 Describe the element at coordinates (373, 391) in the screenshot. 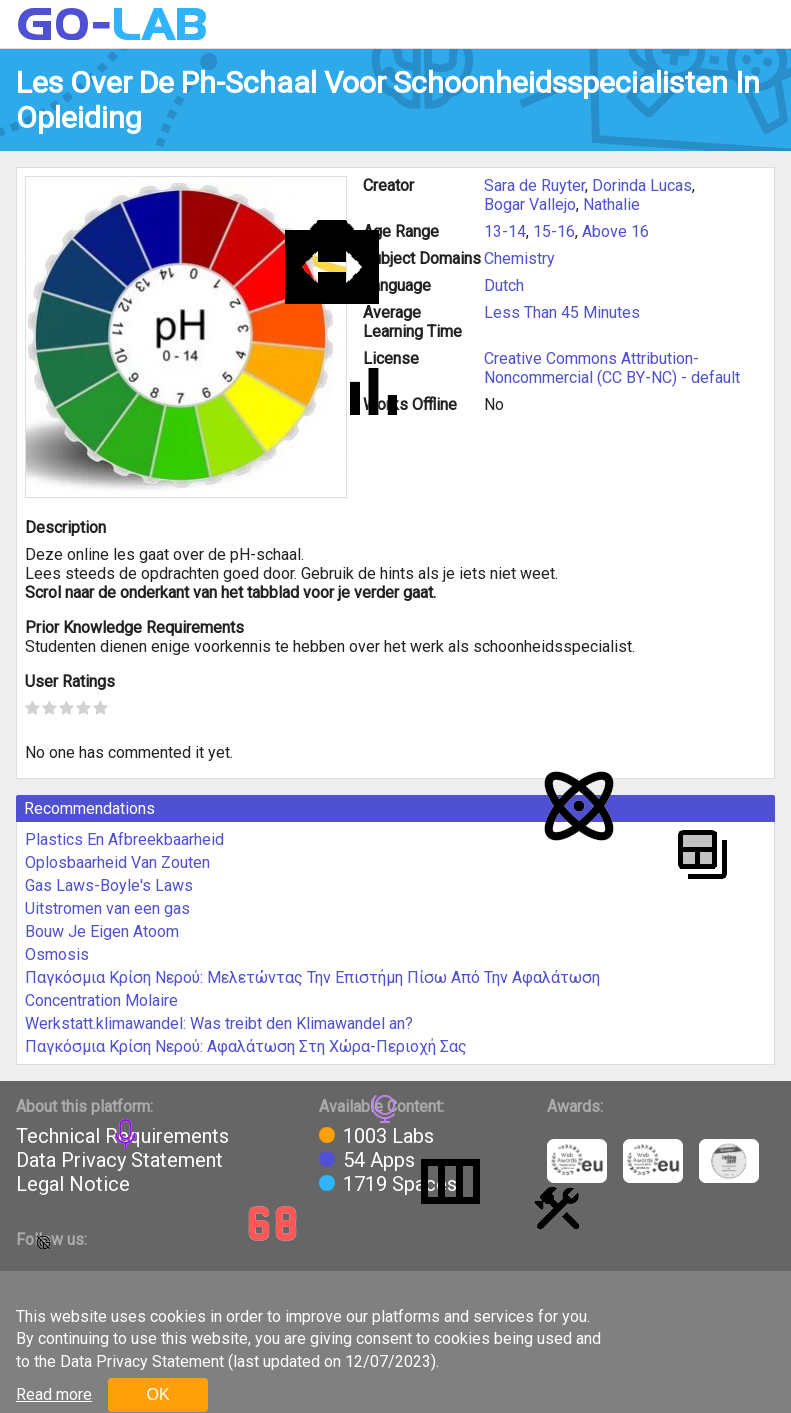

I see `view analytics or statistics` at that location.